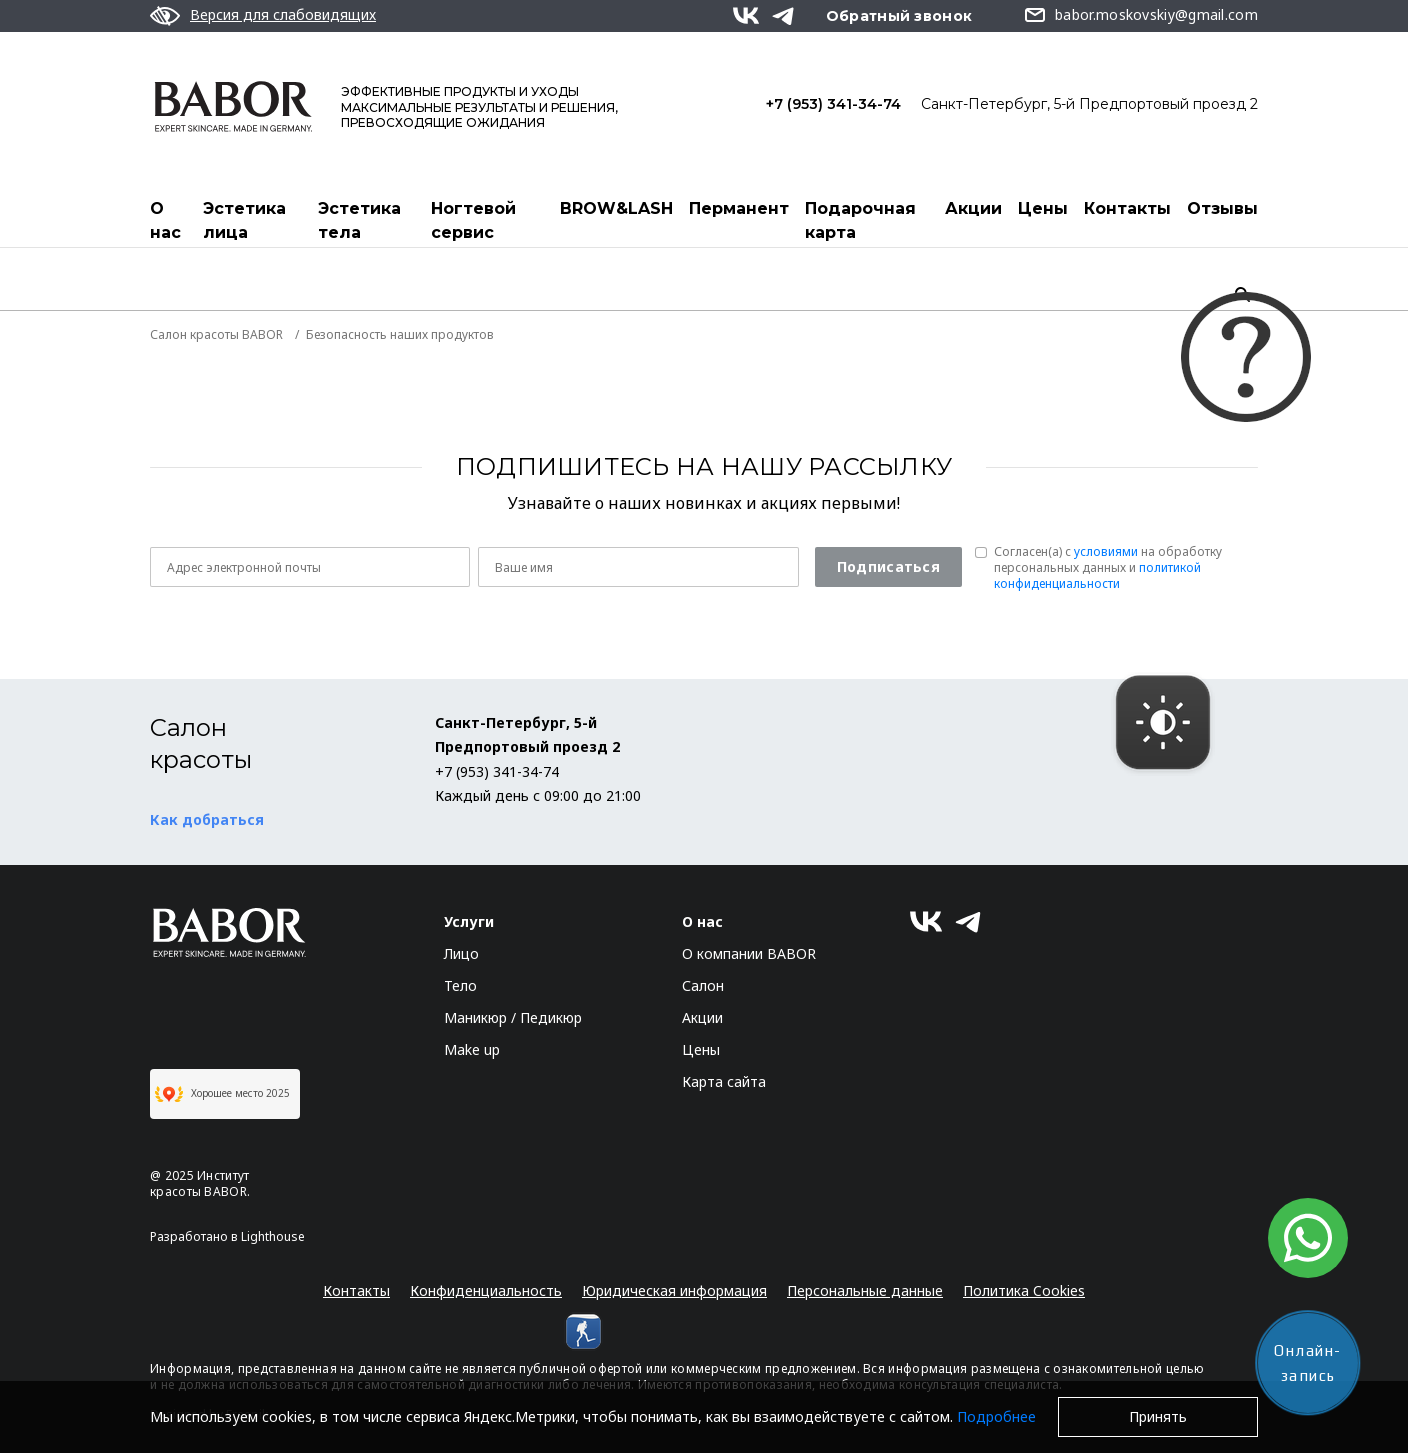 The image size is (1408, 1453). What do you see at coordinates (583, 1331) in the screenshot?
I see `open subsurface dive logging app` at bounding box center [583, 1331].